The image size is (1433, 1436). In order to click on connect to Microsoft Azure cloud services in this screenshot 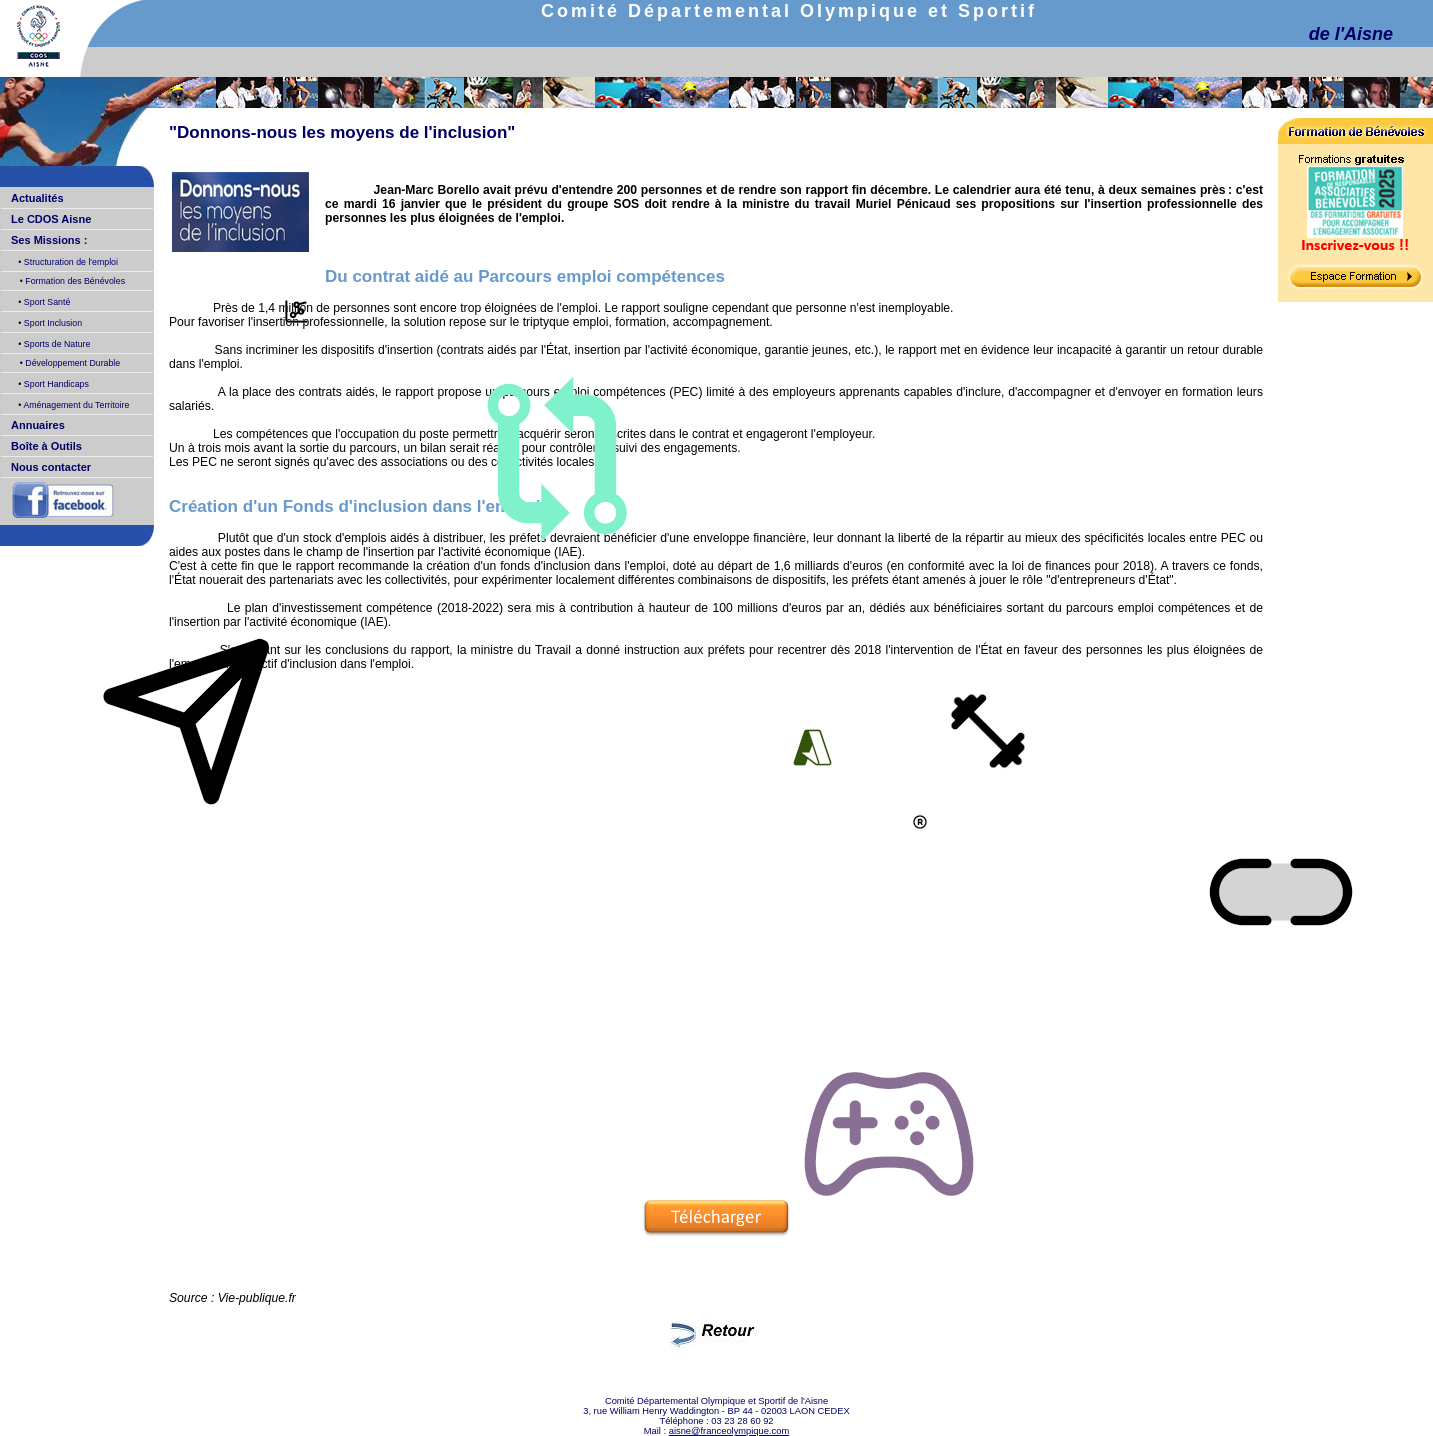, I will do `click(812, 747)`.